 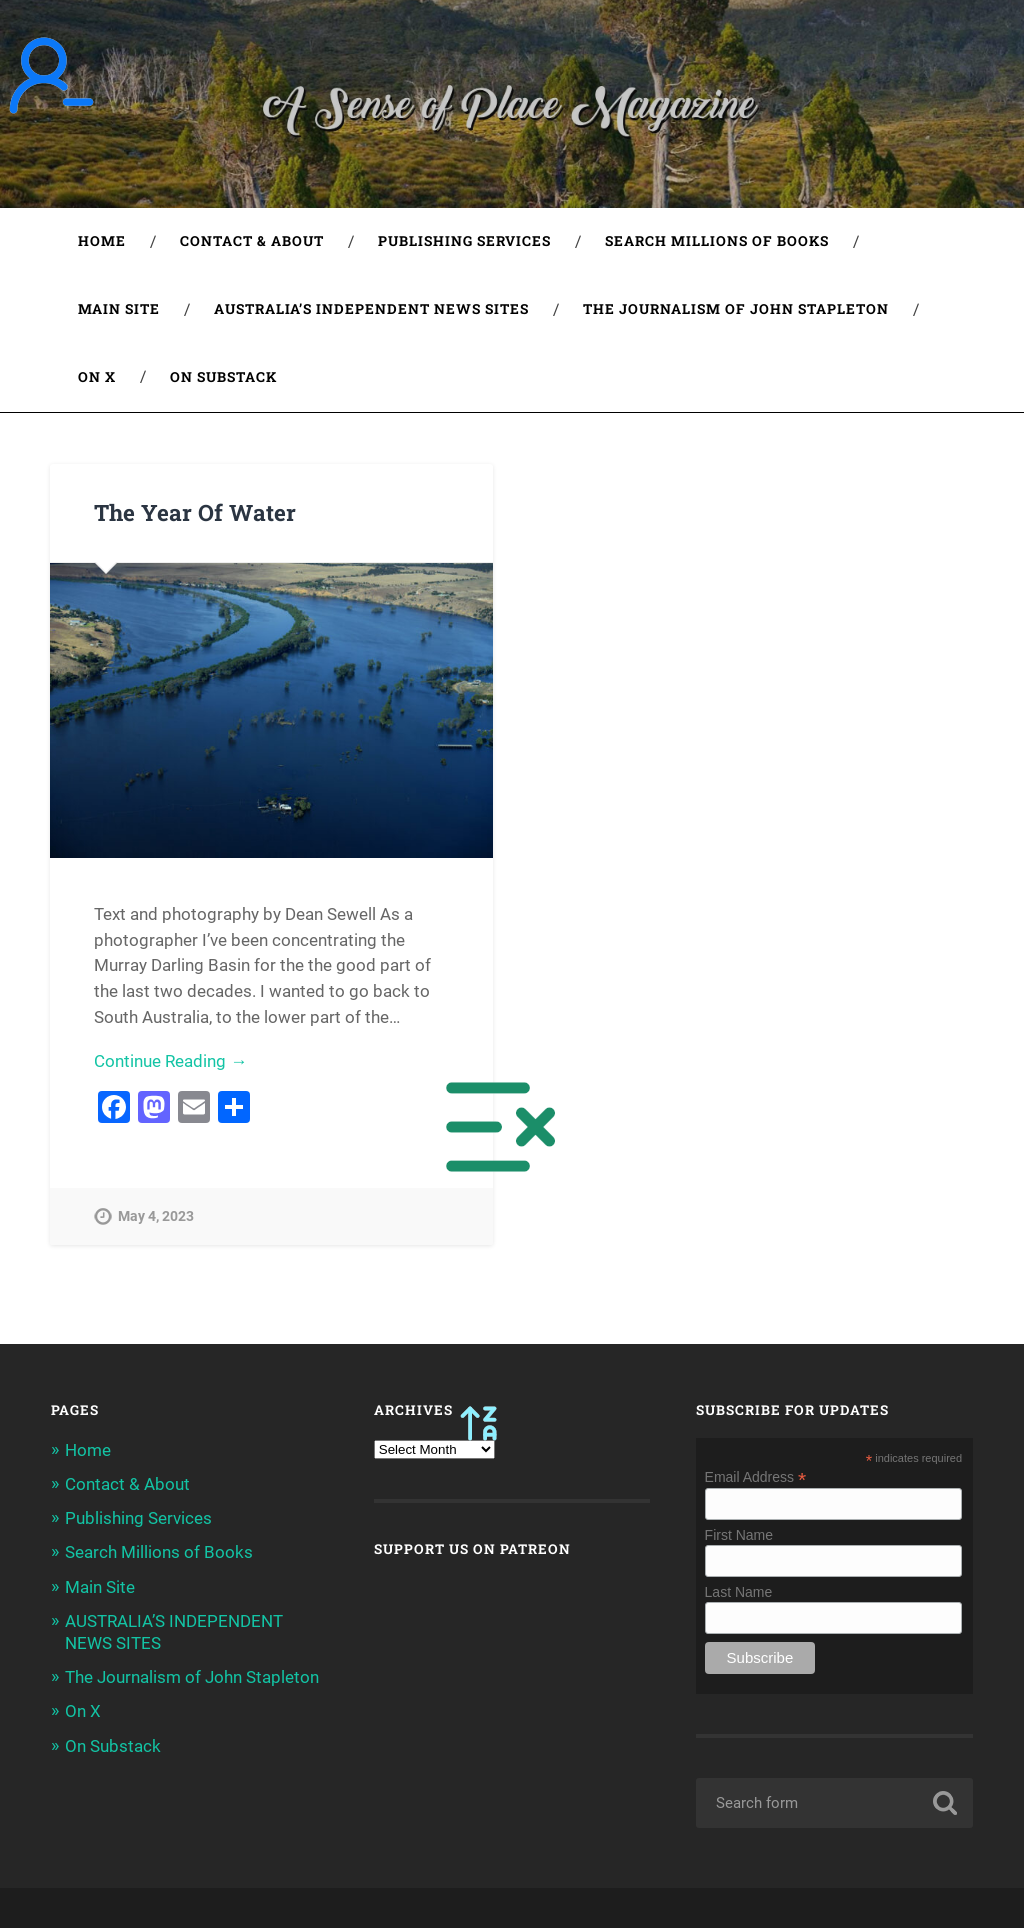 What do you see at coordinates (502, 1127) in the screenshot?
I see `remove item from list` at bounding box center [502, 1127].